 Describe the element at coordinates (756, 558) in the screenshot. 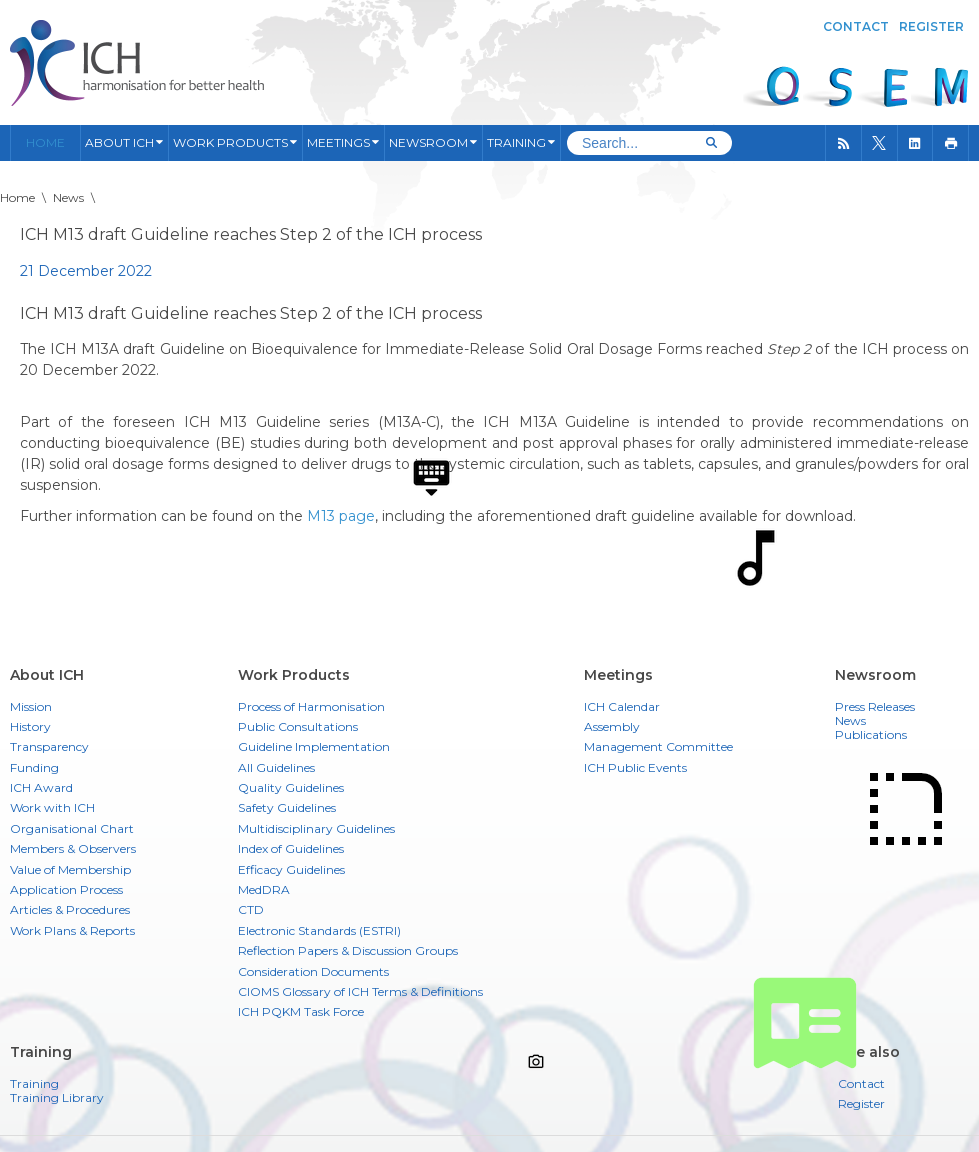

I see `play or access audio content` at that location.